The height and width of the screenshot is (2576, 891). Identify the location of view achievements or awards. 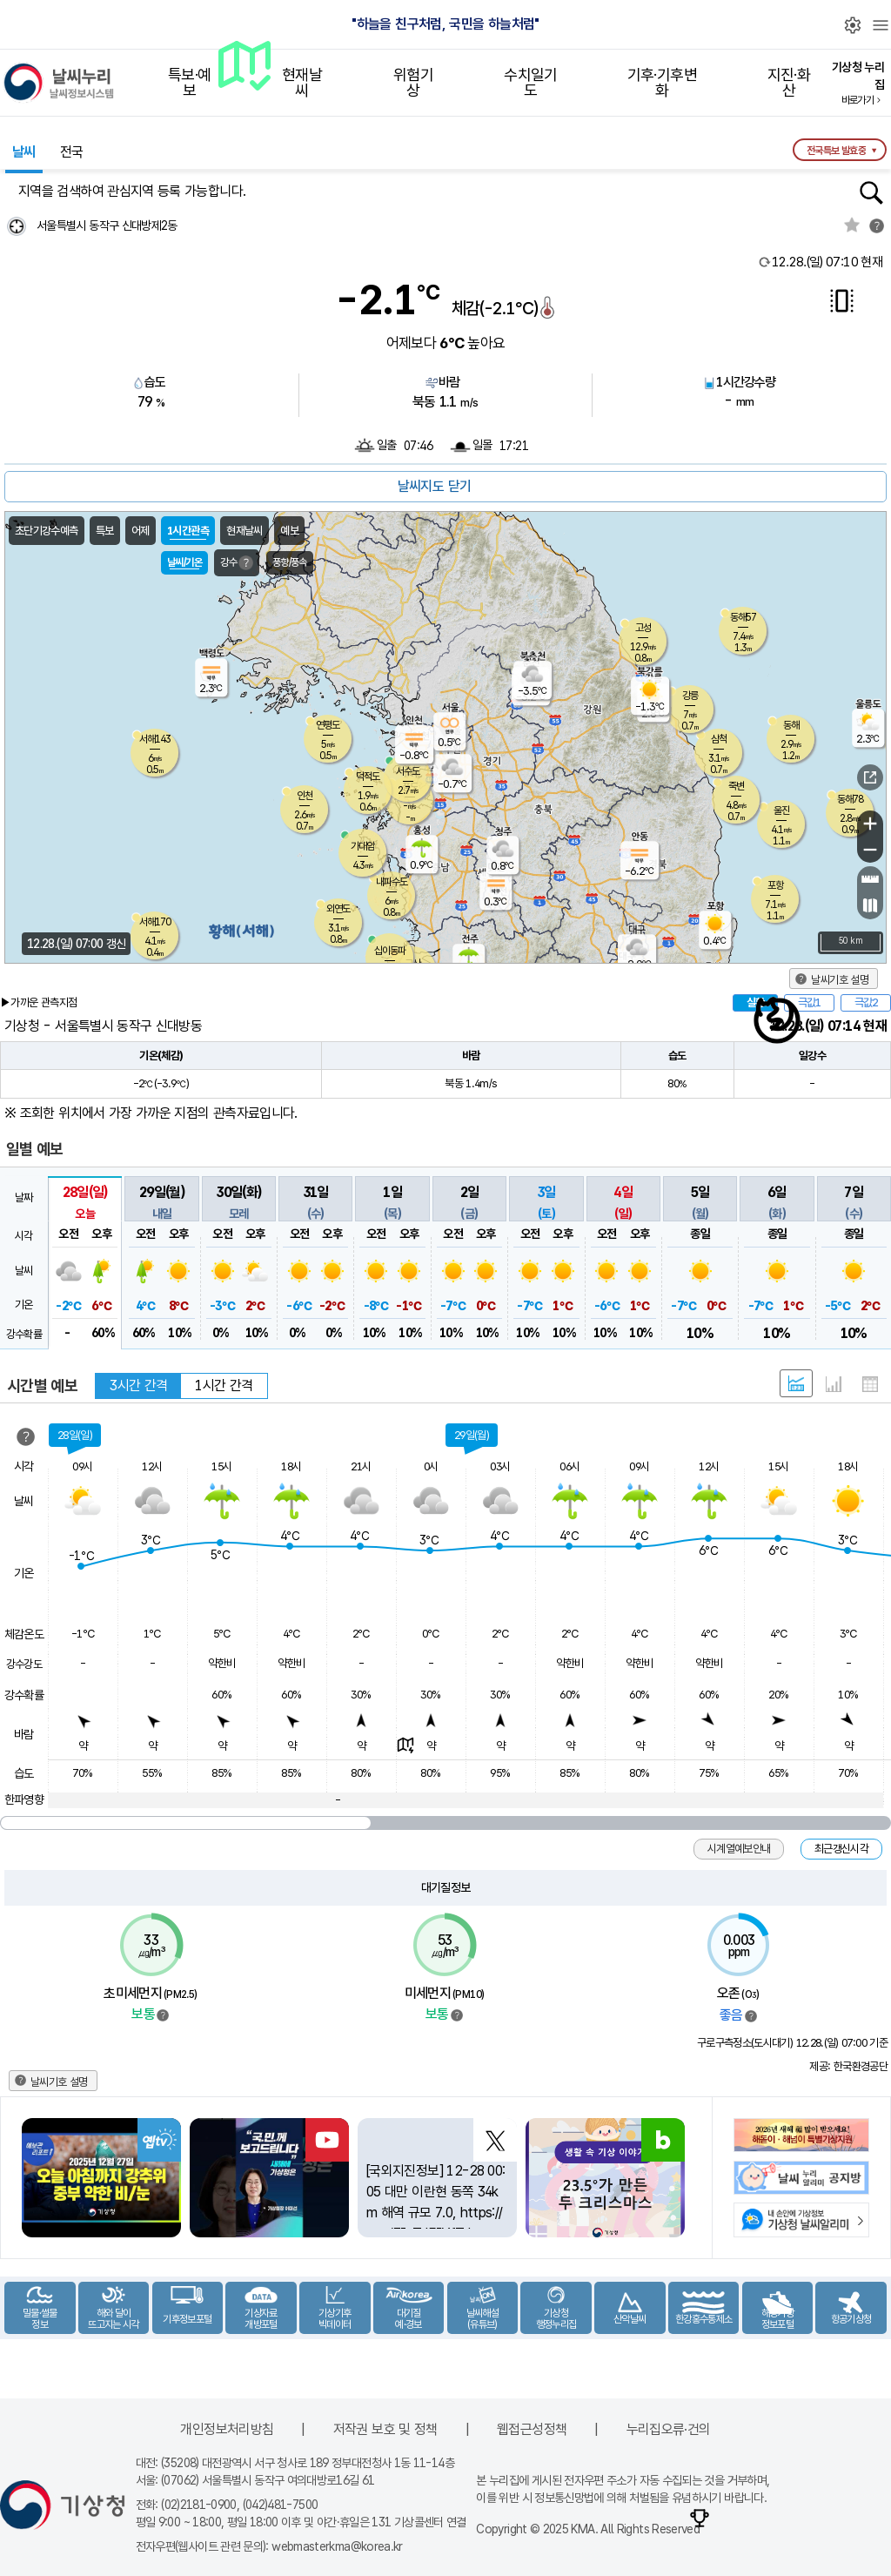
(700, 2518).